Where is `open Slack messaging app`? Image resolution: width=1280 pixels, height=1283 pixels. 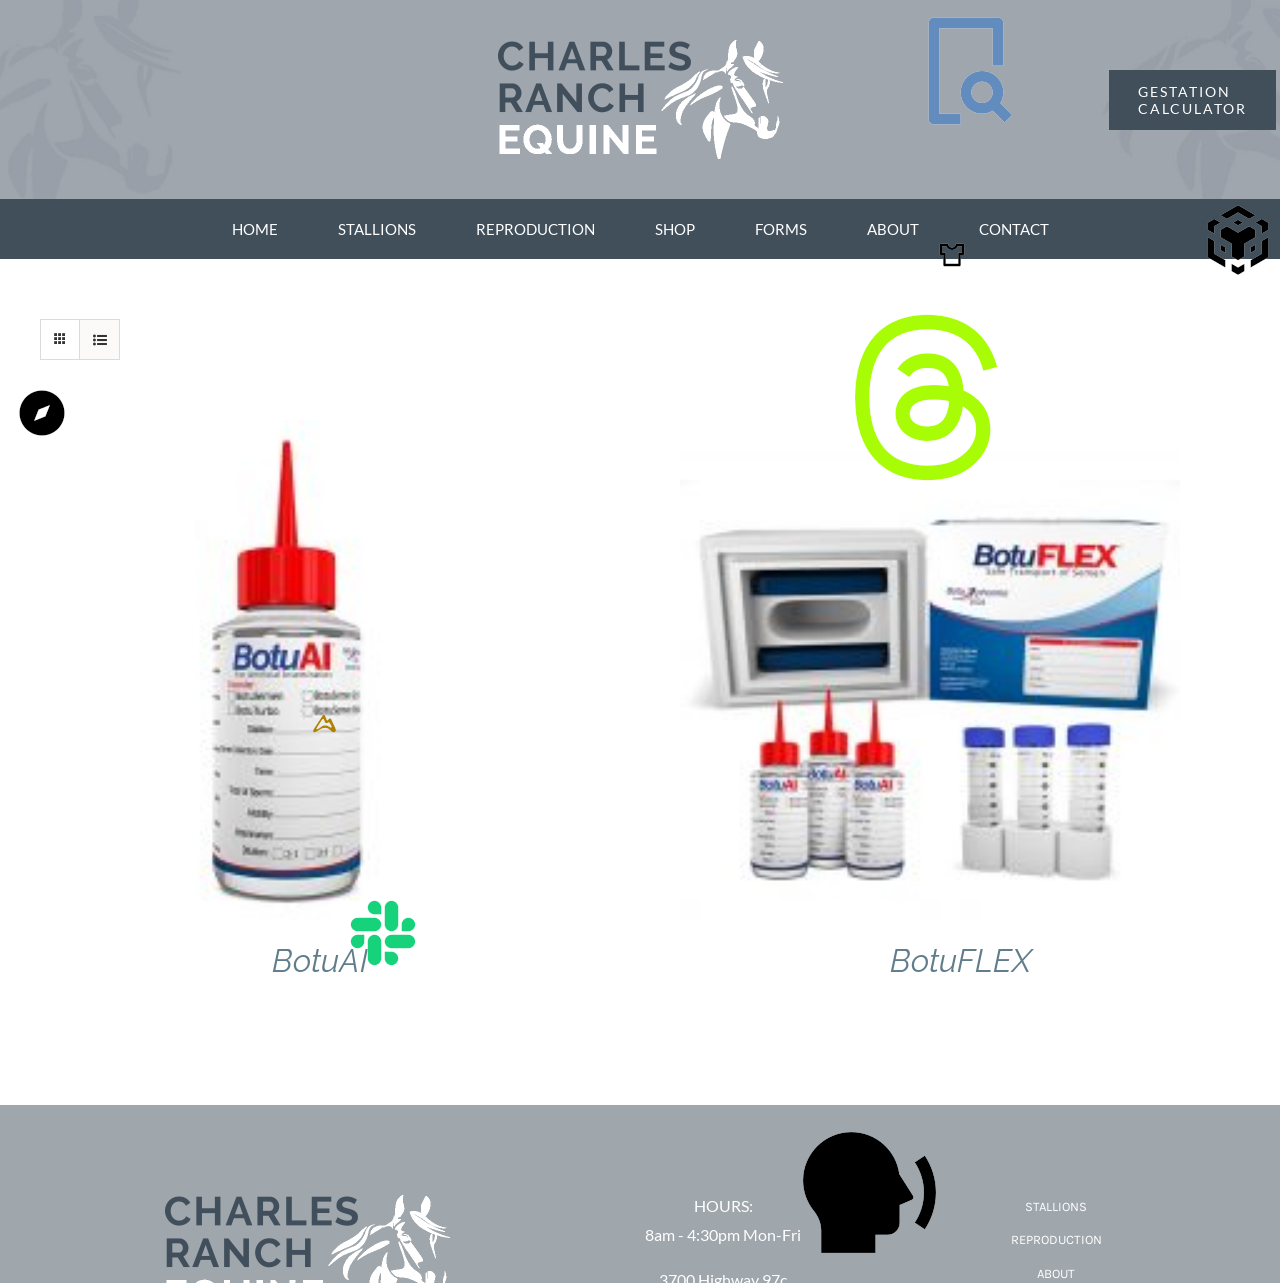 open Slack messaging app is located at coordinates (383, 933).